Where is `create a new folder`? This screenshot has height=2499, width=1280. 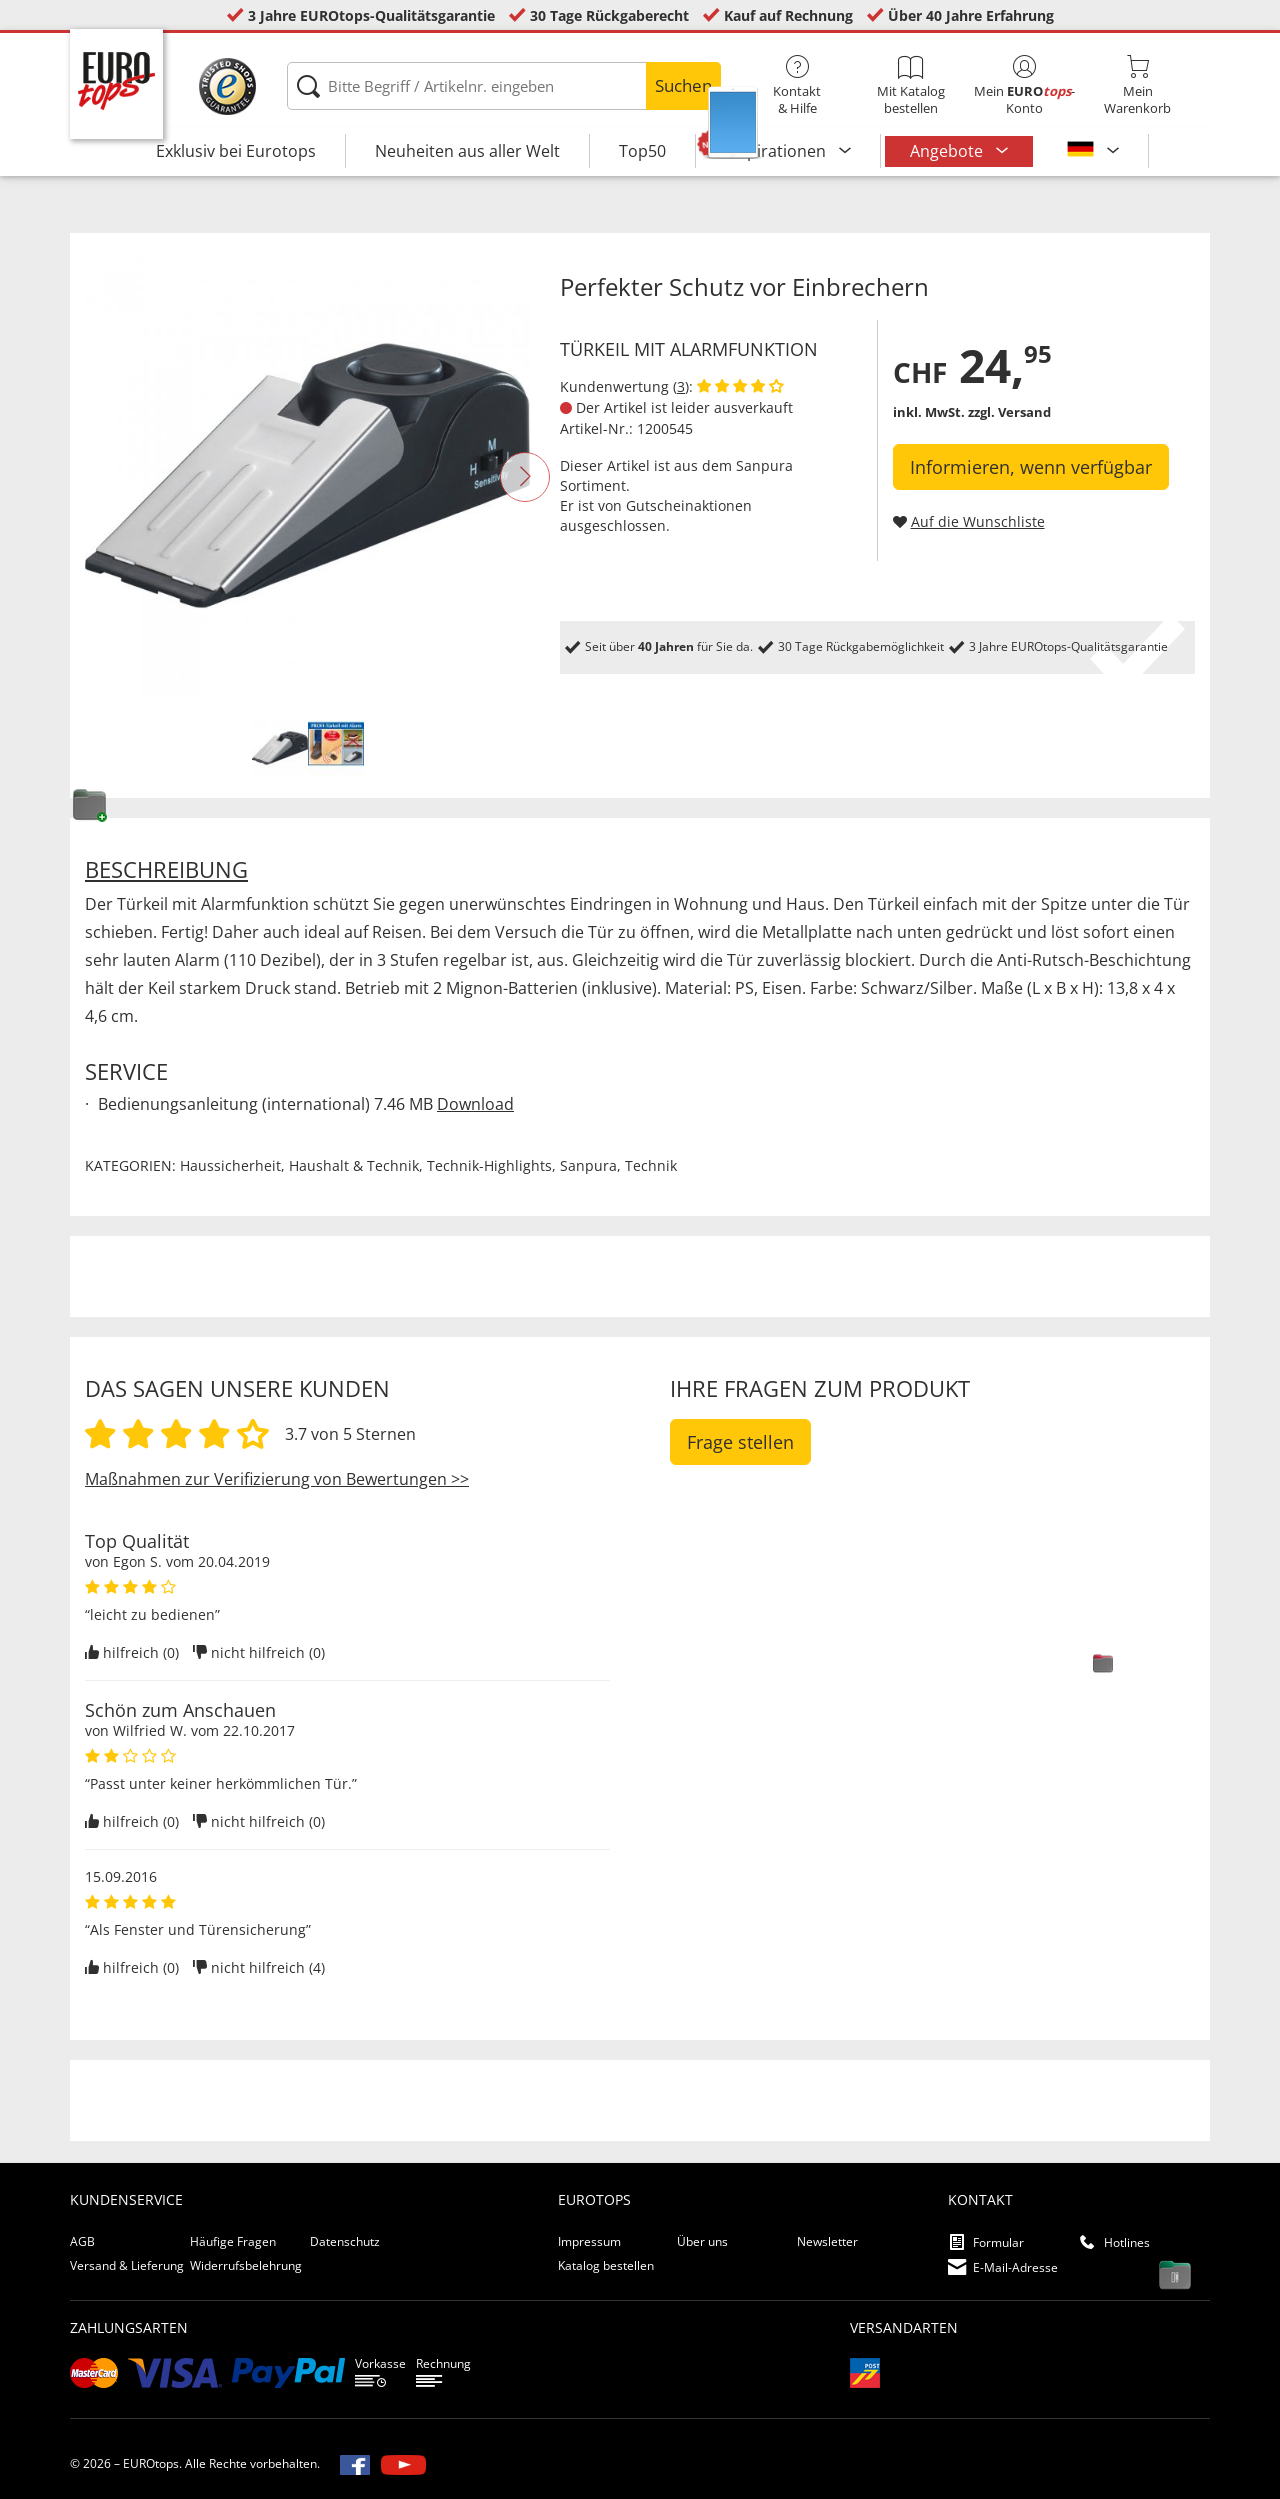
create a new folder is located at coordinates (89, 804).